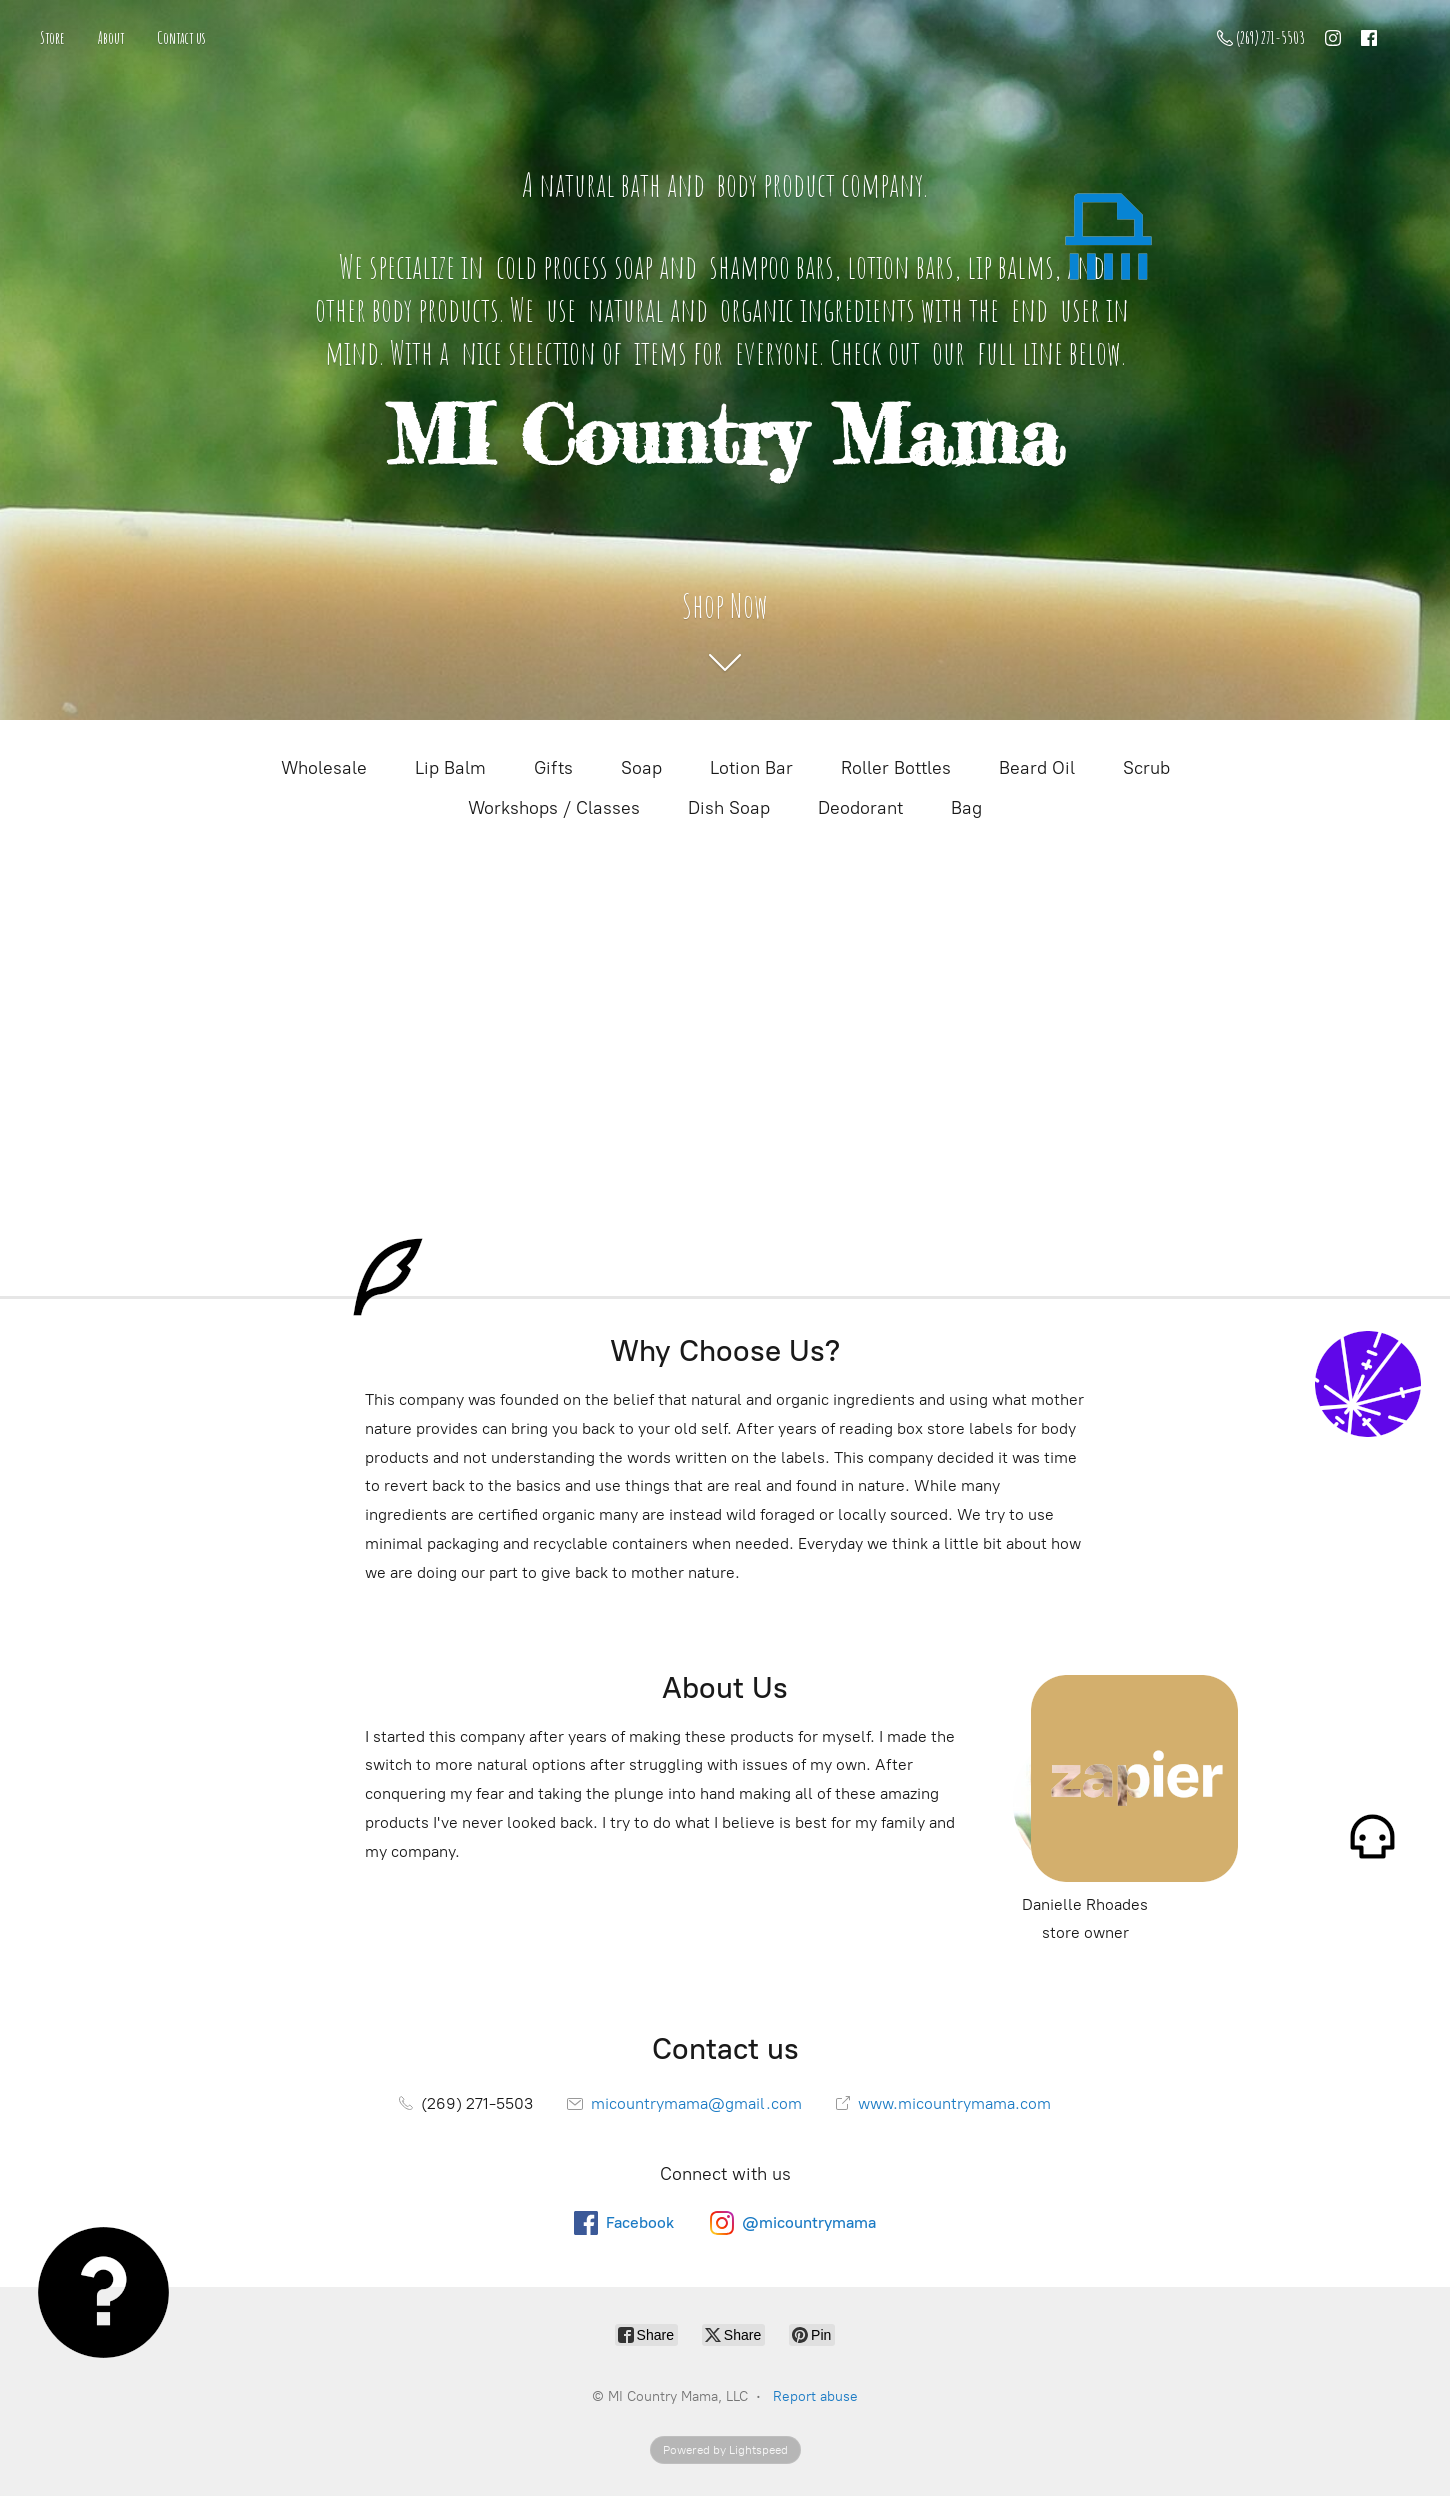 The height and width of the screenshot is (2496, 1450). Describe the element at coordinates (1108, 236) in the screenshot. I see `permanently delete a document` at that location.